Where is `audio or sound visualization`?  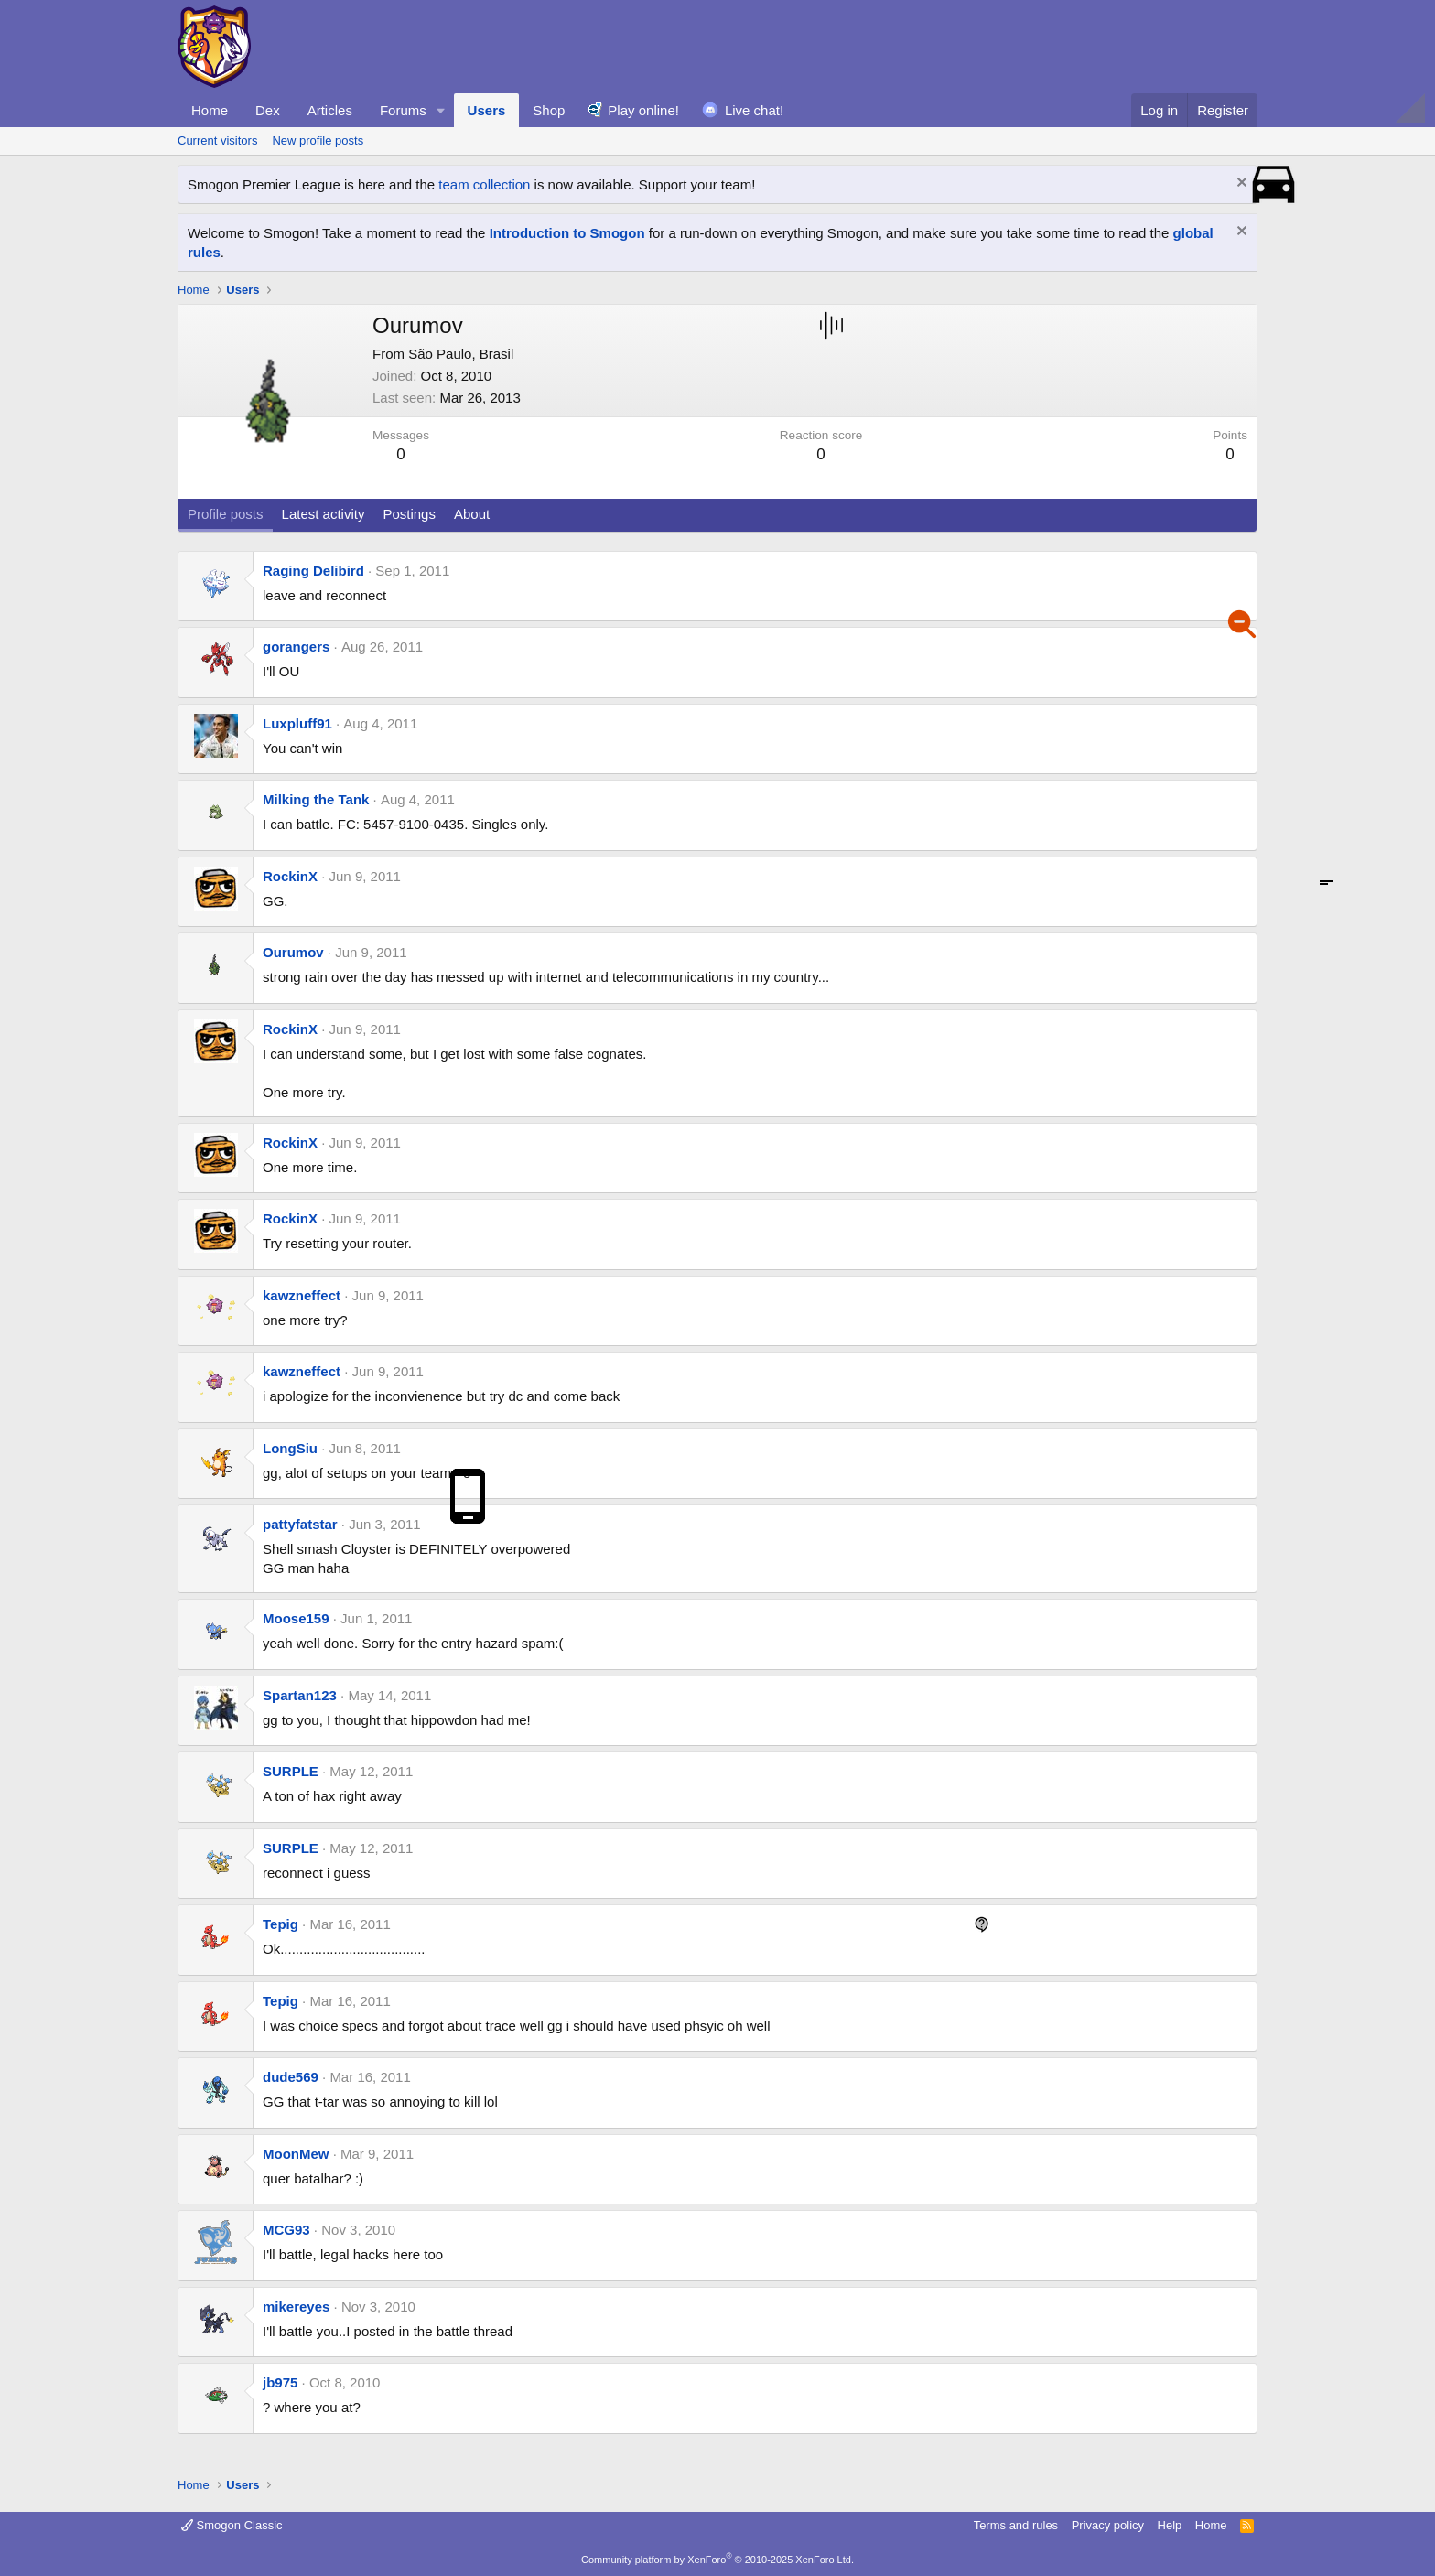
audio or sound visualization is located at coordinates (831, 325).